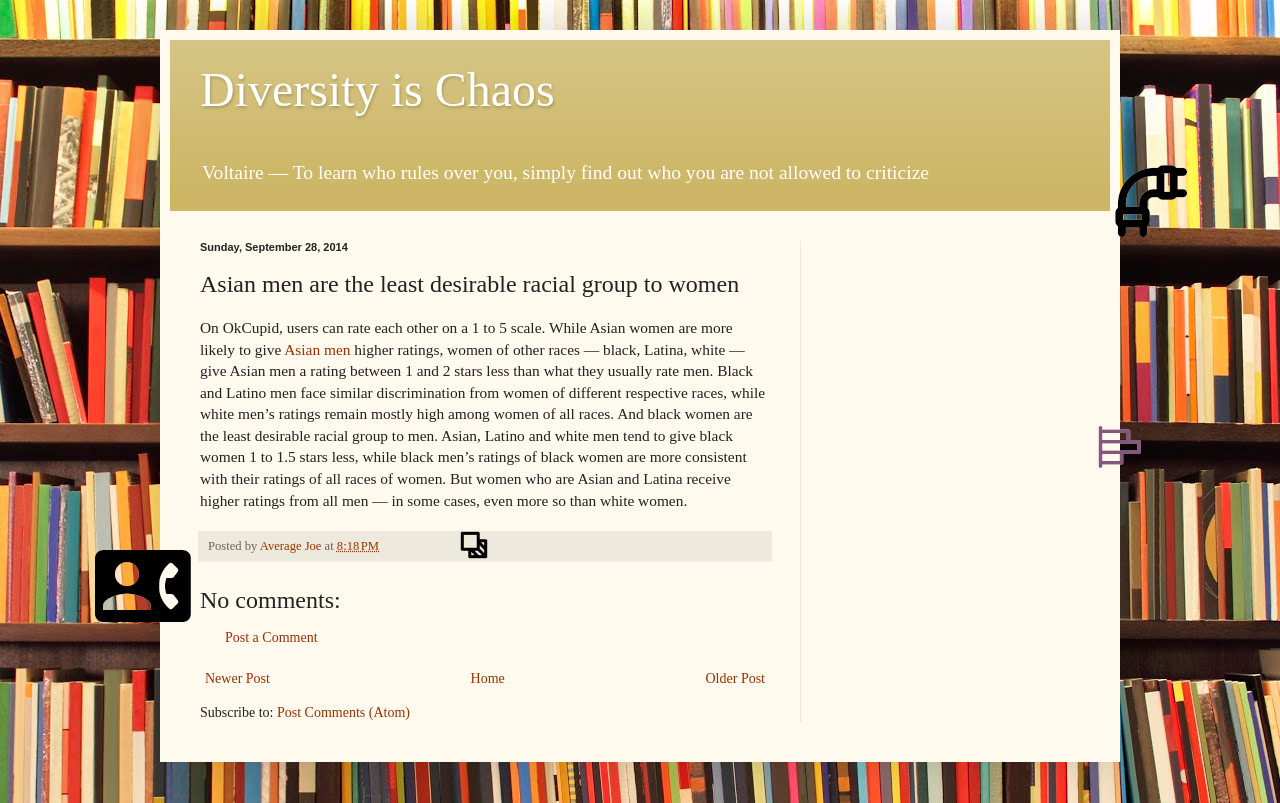 The height and width of the screenshot is (803, 1280). What do you see at coordinates (1118, 447) in the screenshot?
I see `view horizontal bar chart data` at bounding box center [1118, 447].